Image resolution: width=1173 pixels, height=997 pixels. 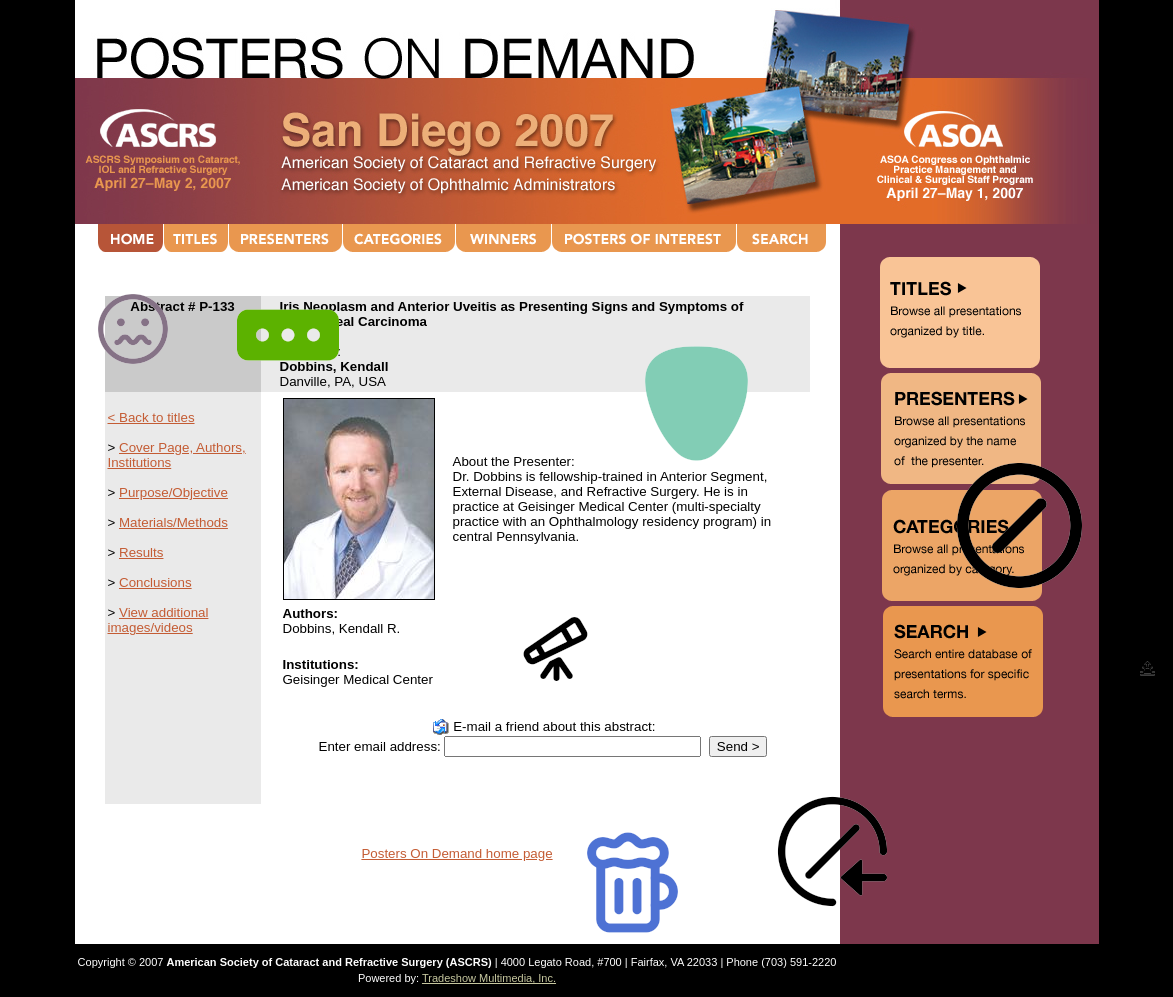 What do you see at coordinates (632, 882) in the screenshot?
I see `browse nearby bars or breweries` at bounding box center [632, 882].